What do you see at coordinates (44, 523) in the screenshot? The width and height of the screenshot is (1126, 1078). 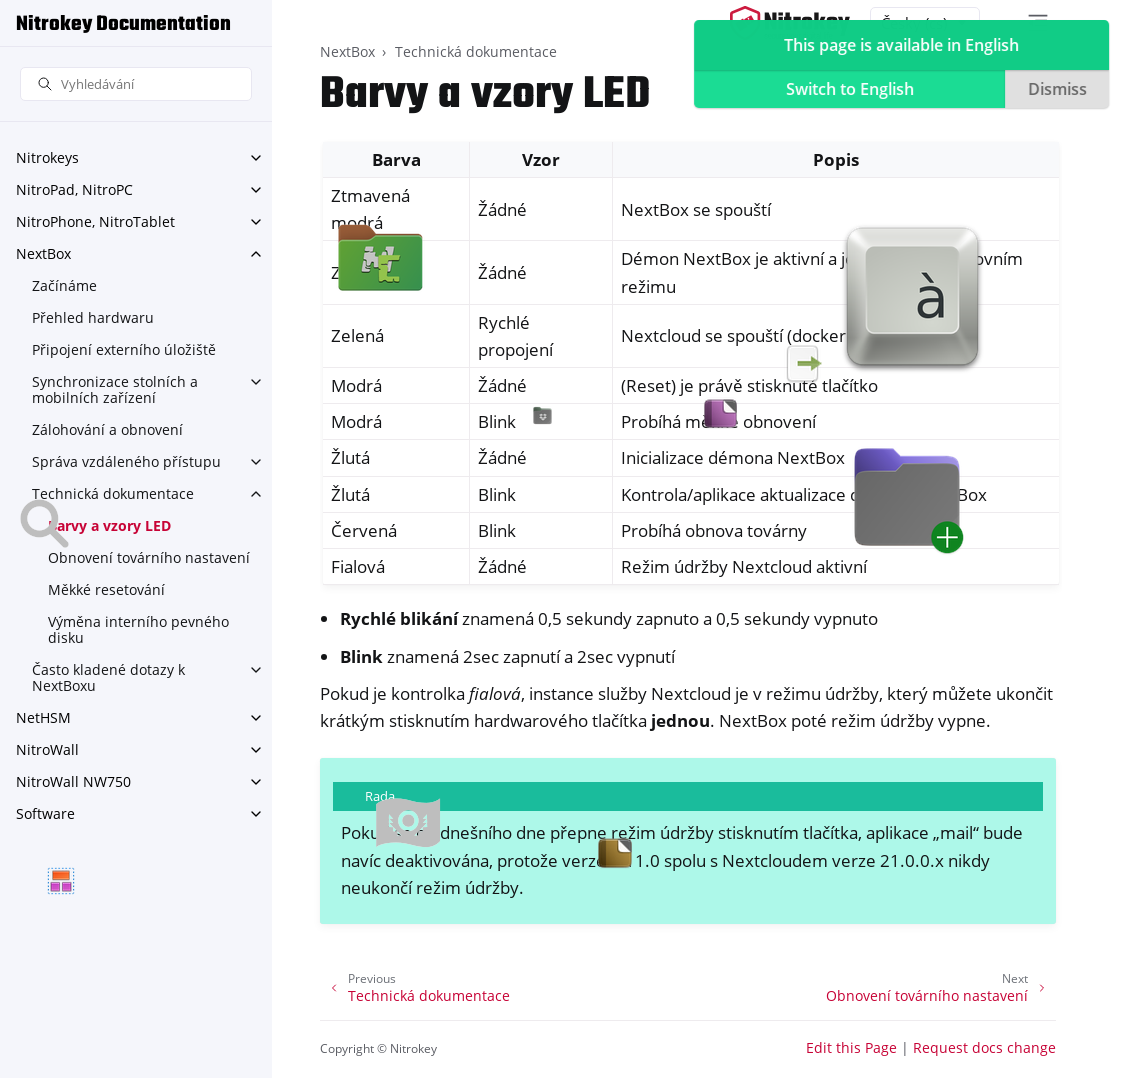 I see `search for content or items` at bounding box center [44, 523].